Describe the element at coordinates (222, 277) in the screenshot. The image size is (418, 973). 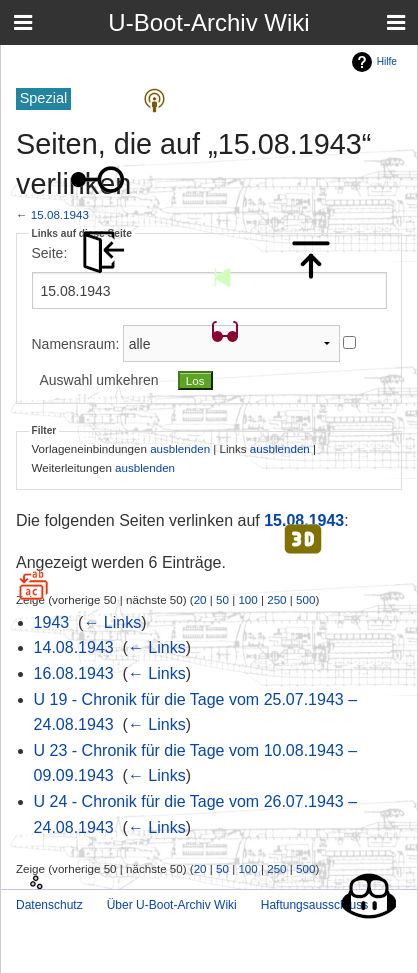
I see `skip to previous track` at that location.